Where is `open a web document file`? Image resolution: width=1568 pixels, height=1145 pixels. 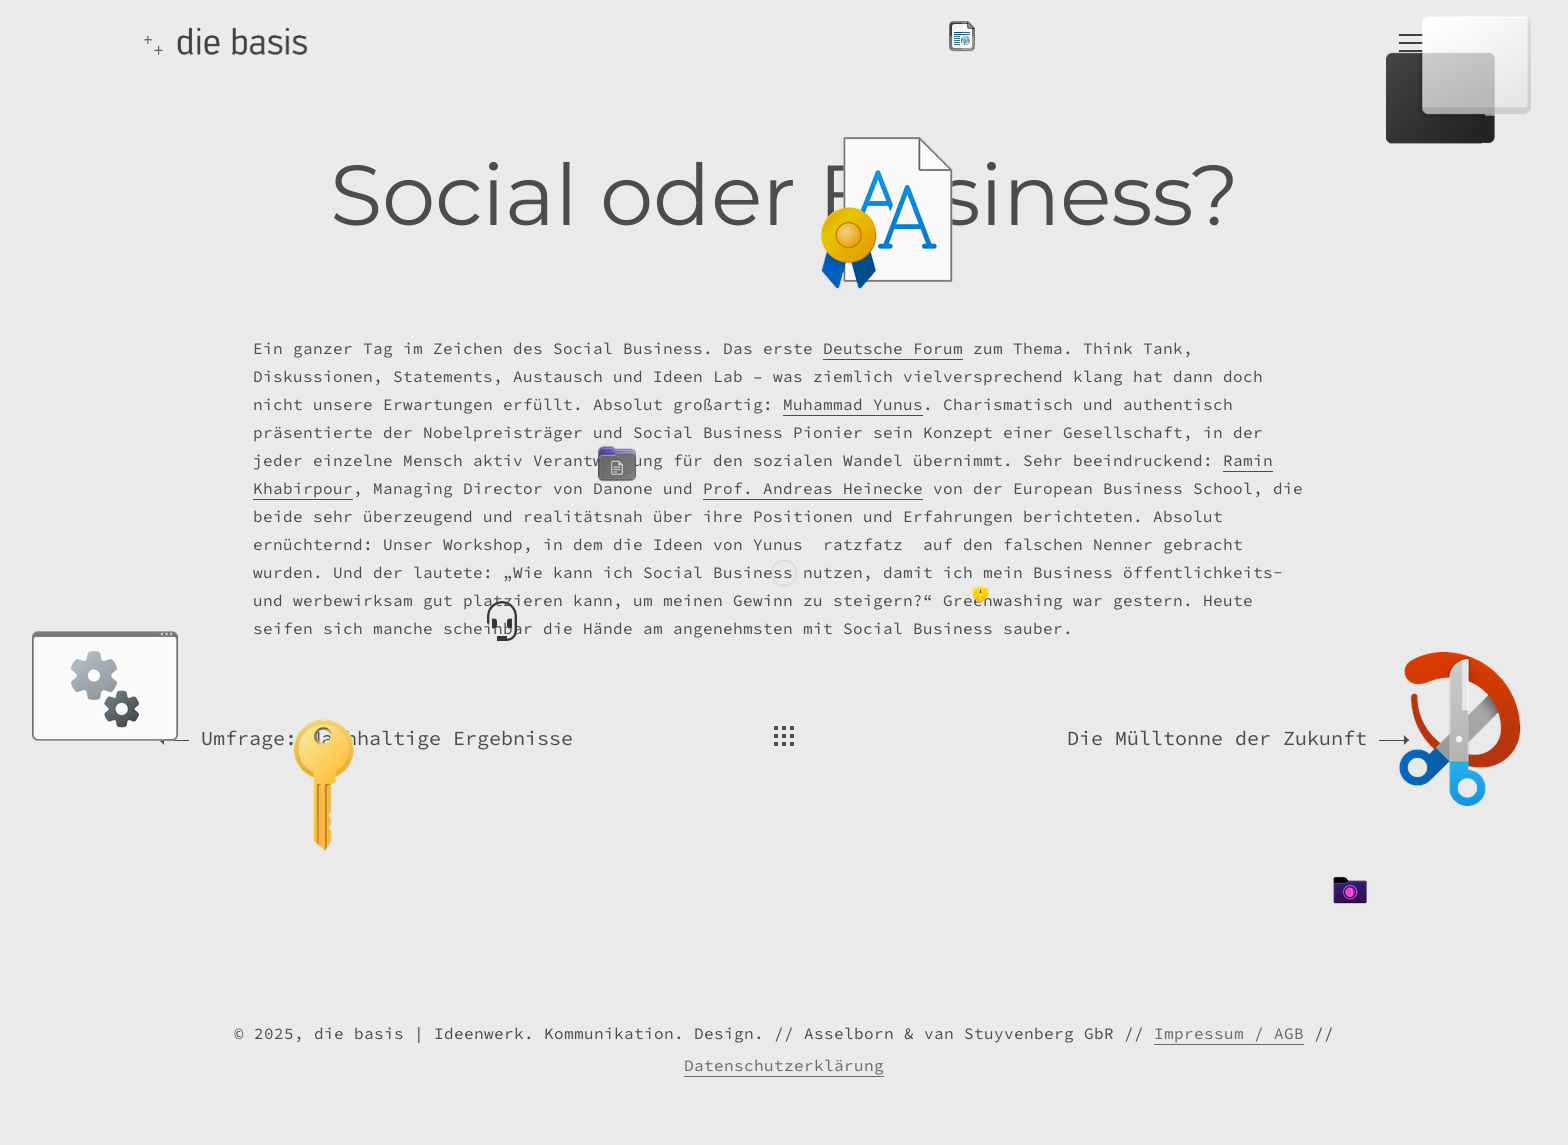 open a web document file is located at coordinates (962, 36).